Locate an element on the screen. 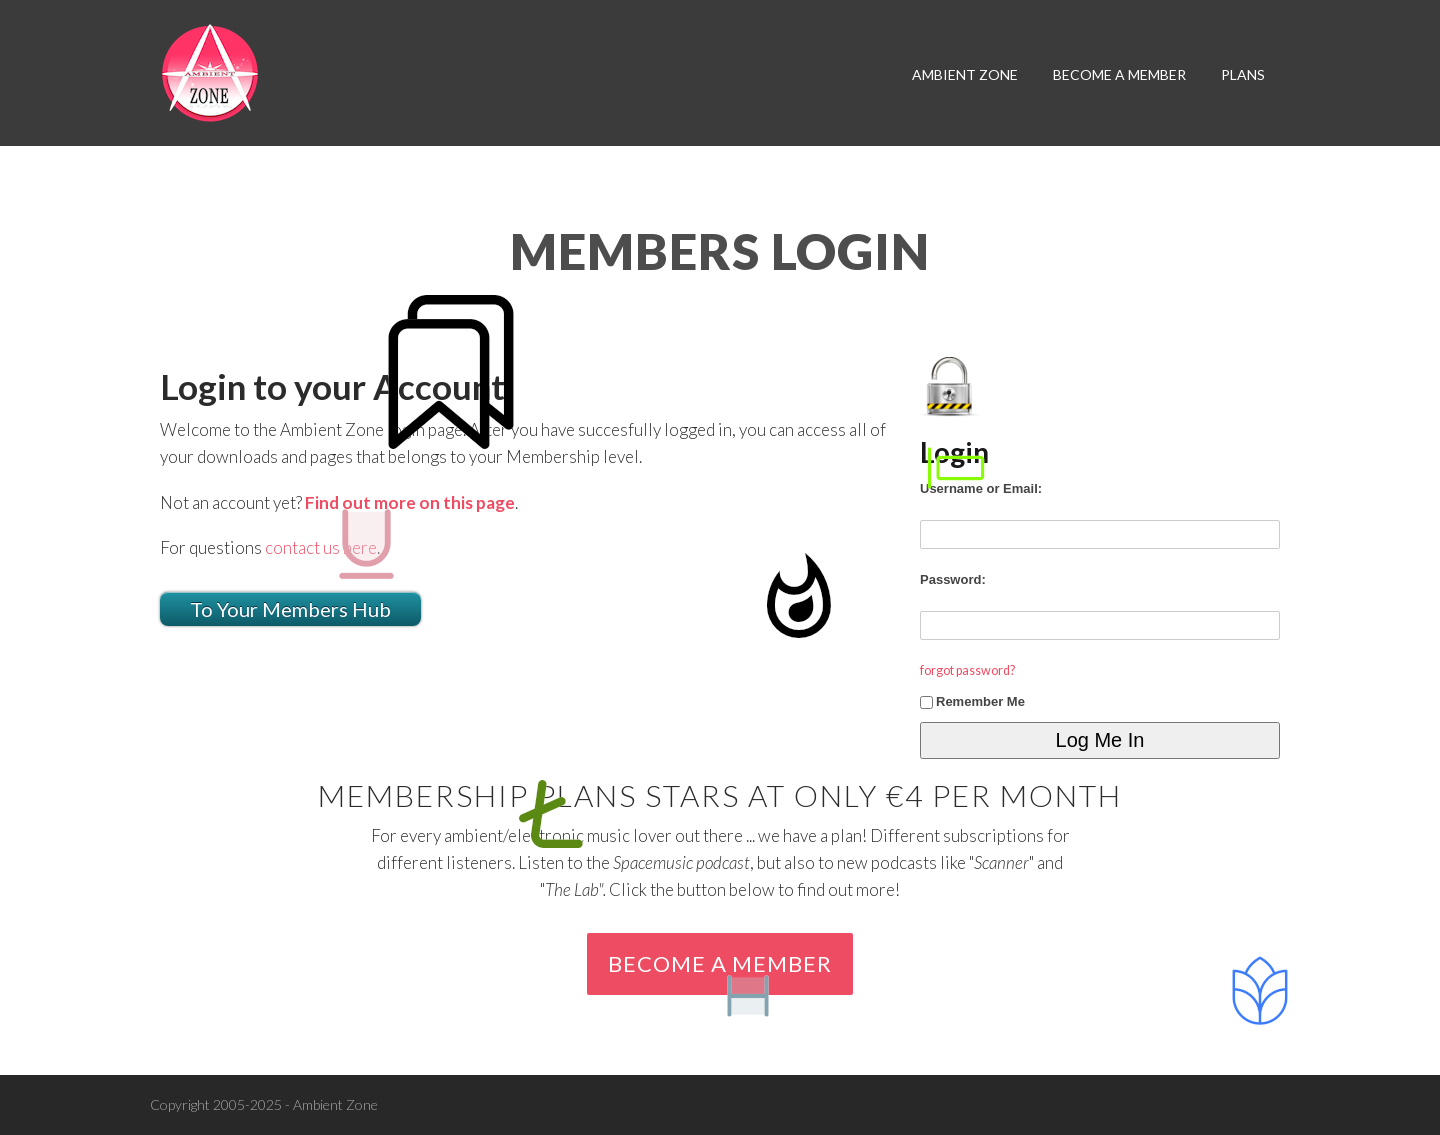 This screenshot has height=1135, width=1440. view trending or popular content is located at coordinates (799, 598).